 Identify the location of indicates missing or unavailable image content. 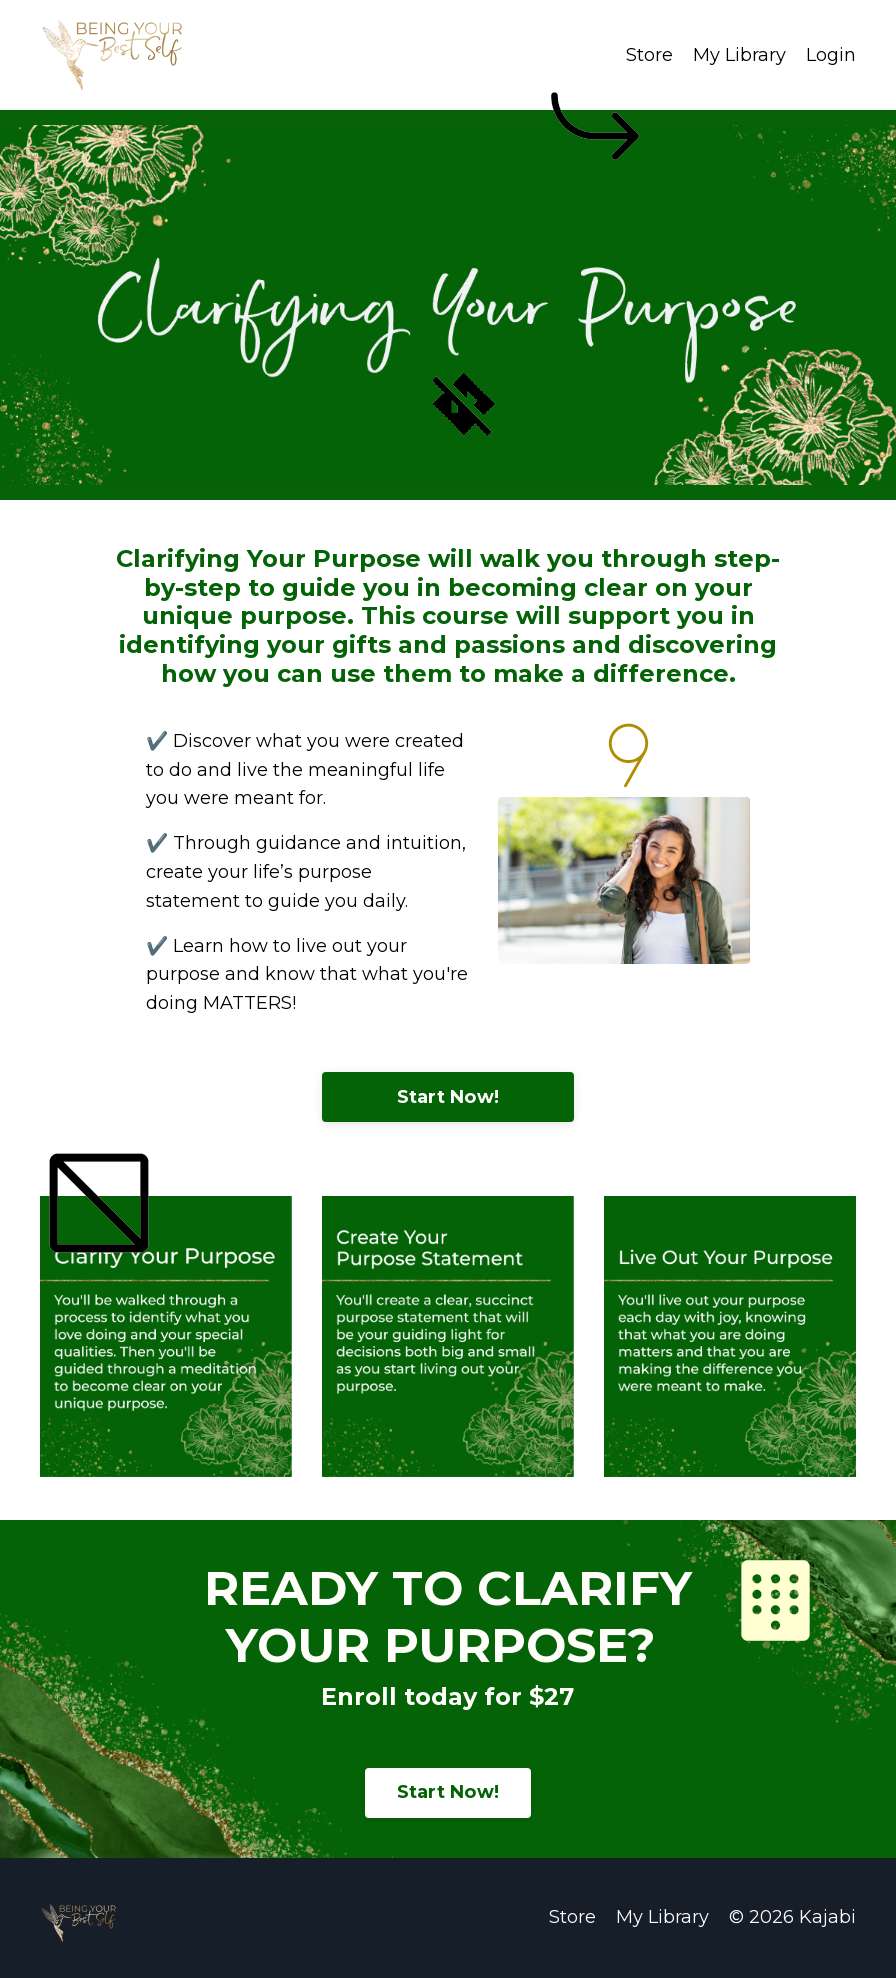
(99, 1203).